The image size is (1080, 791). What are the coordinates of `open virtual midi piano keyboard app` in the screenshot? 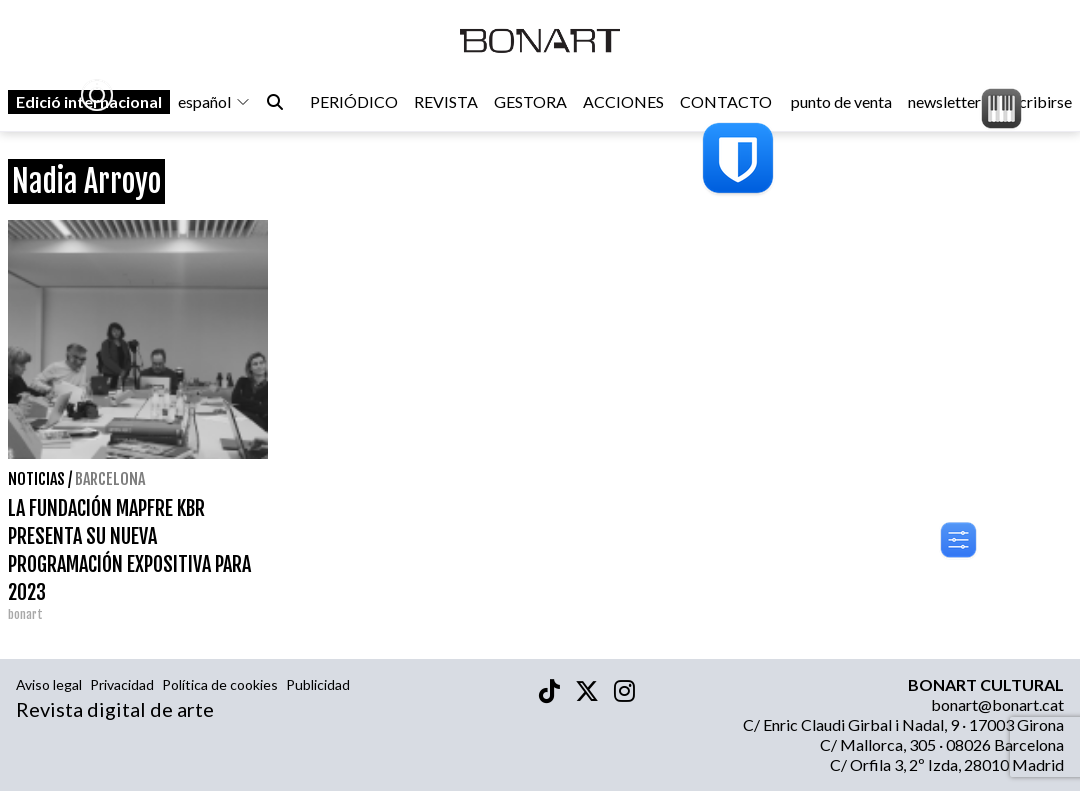 It's located at (1001, 108).